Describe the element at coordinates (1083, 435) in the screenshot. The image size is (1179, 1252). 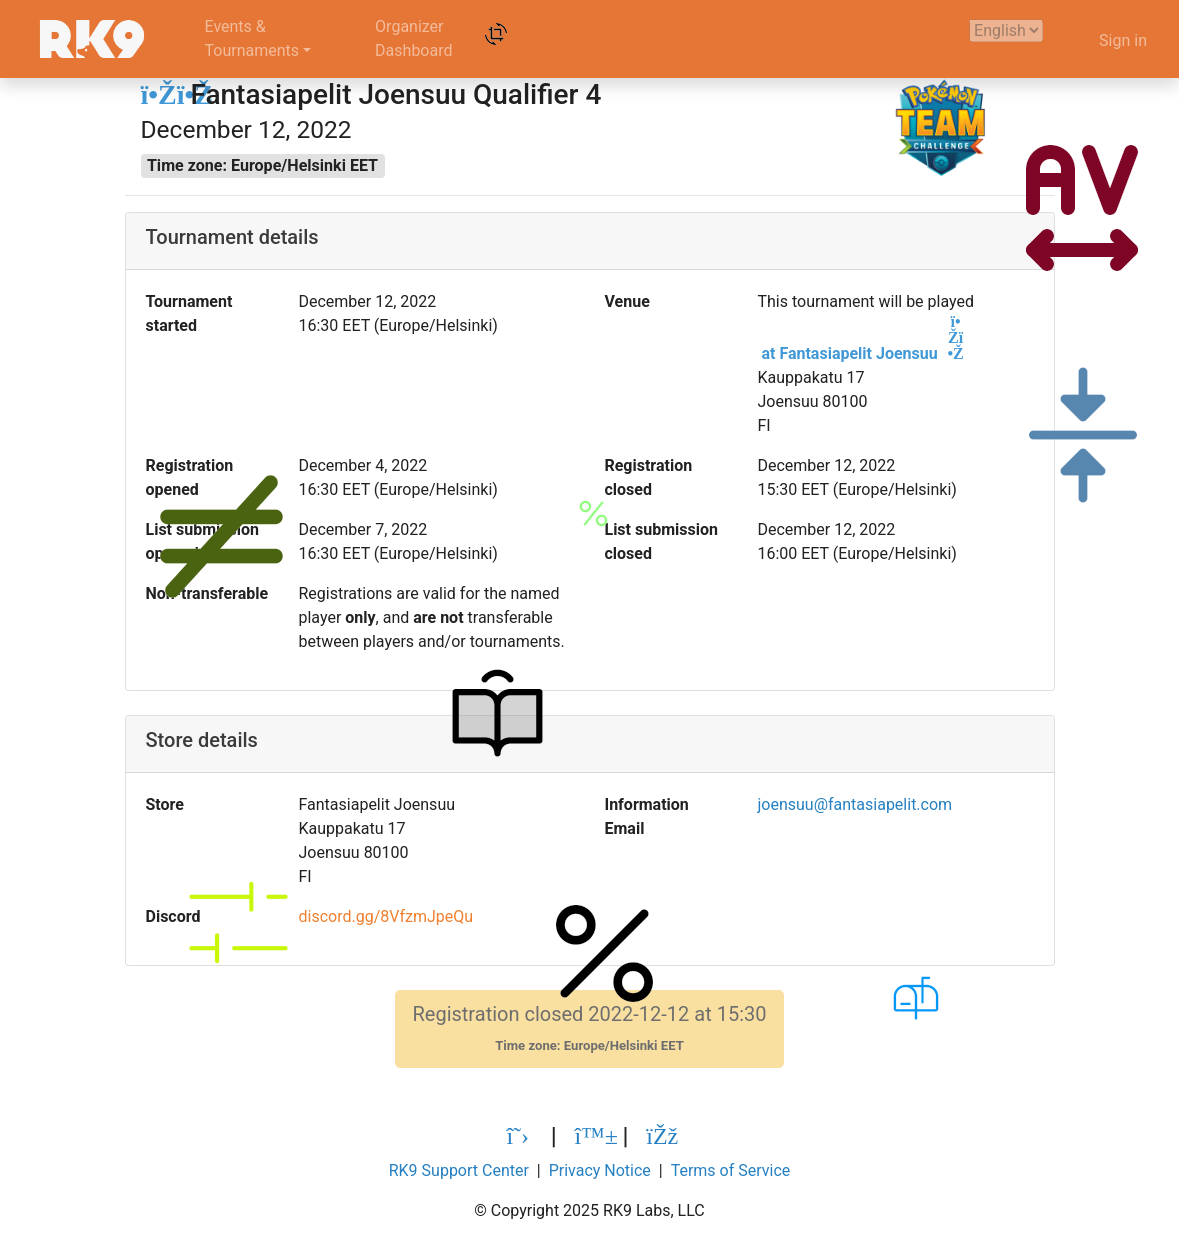
I see `collapse content vertically` at that location.